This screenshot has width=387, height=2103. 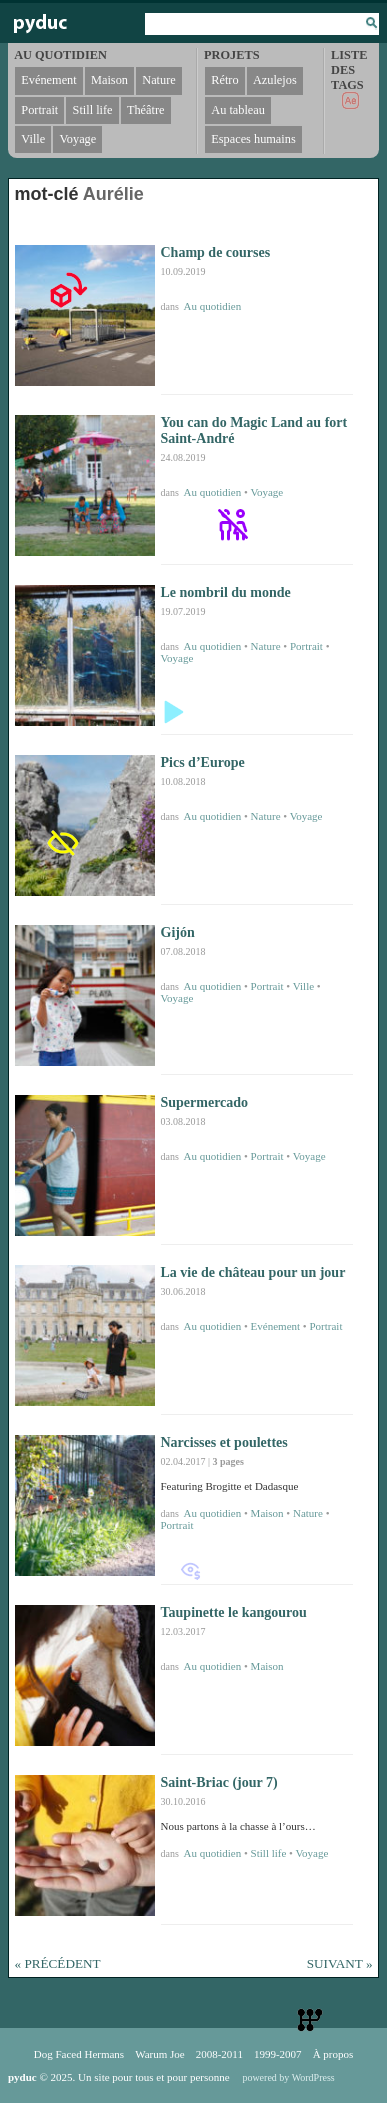 What do you see at coordinates (350, 100) in the screenshot?
I see `open Adobe After Effects` at bounding box center [350, 100].